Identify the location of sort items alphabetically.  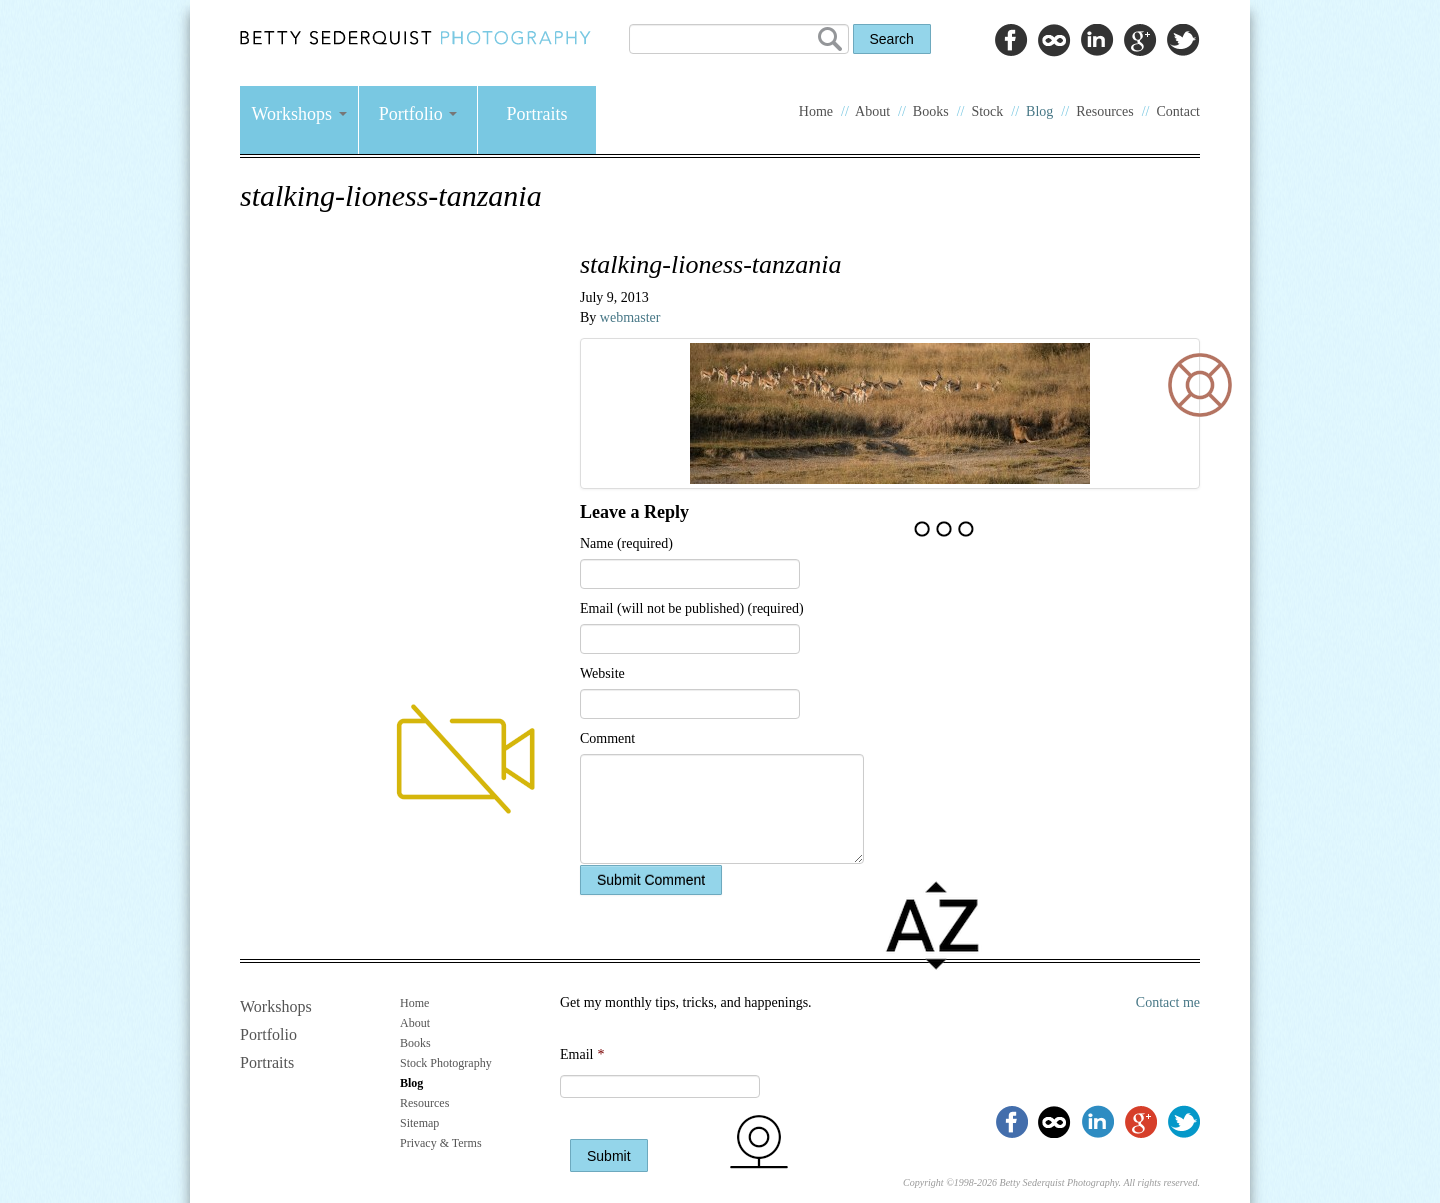
(933, 925).